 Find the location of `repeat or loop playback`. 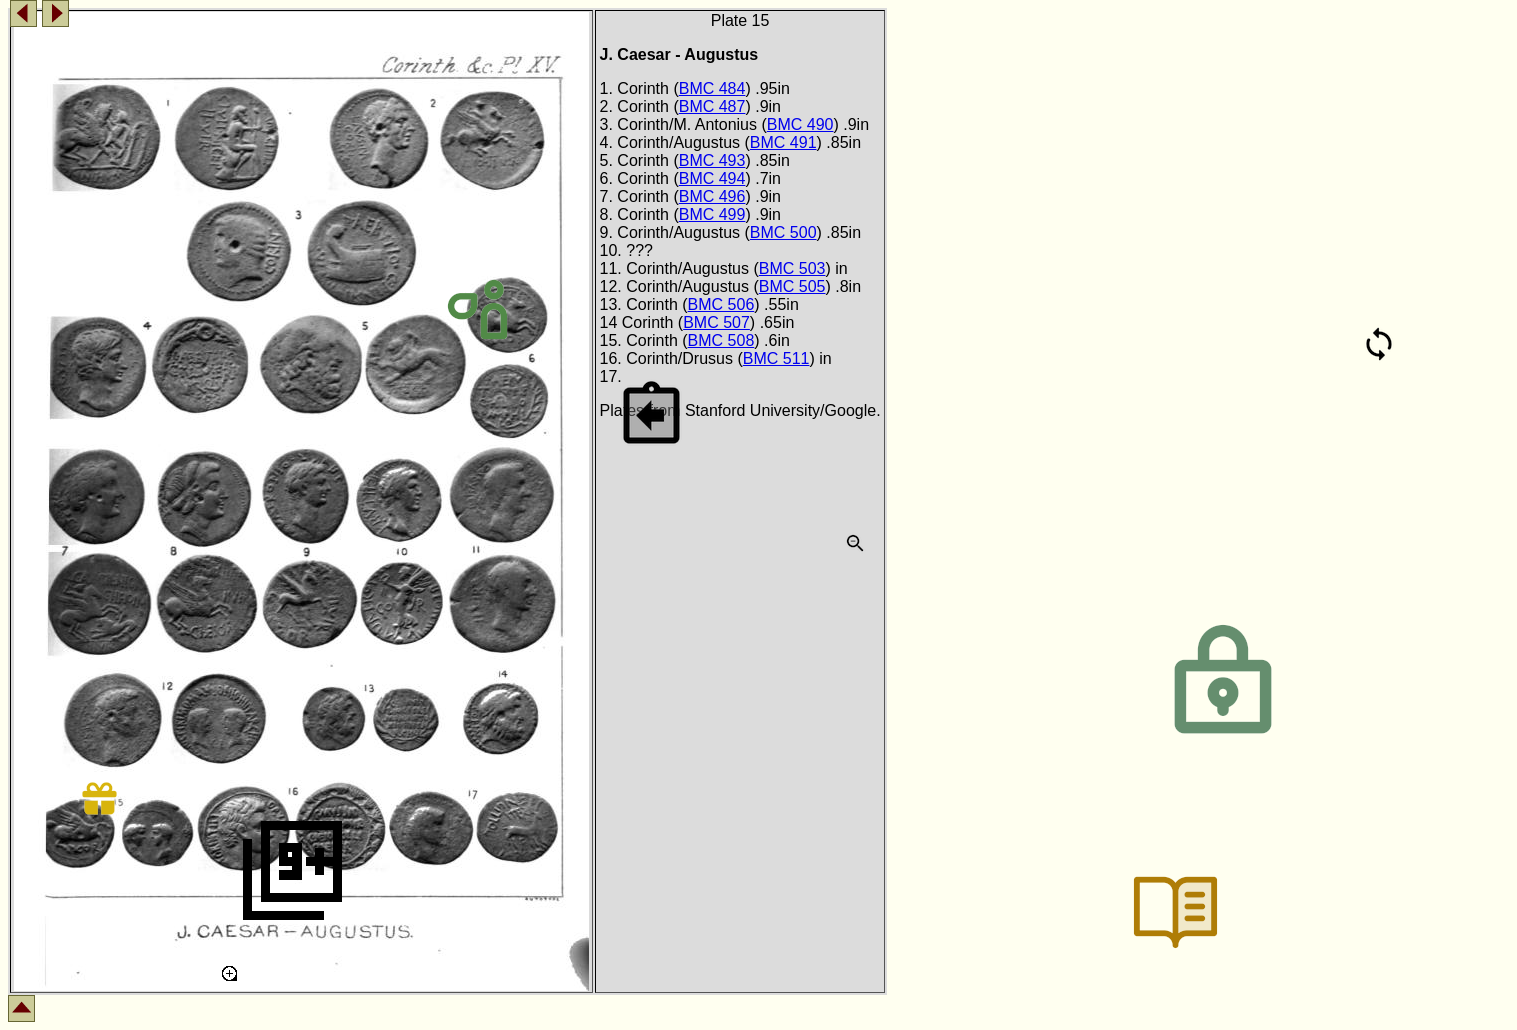

repeat or loop playback is located at coordinates (1379, 344).